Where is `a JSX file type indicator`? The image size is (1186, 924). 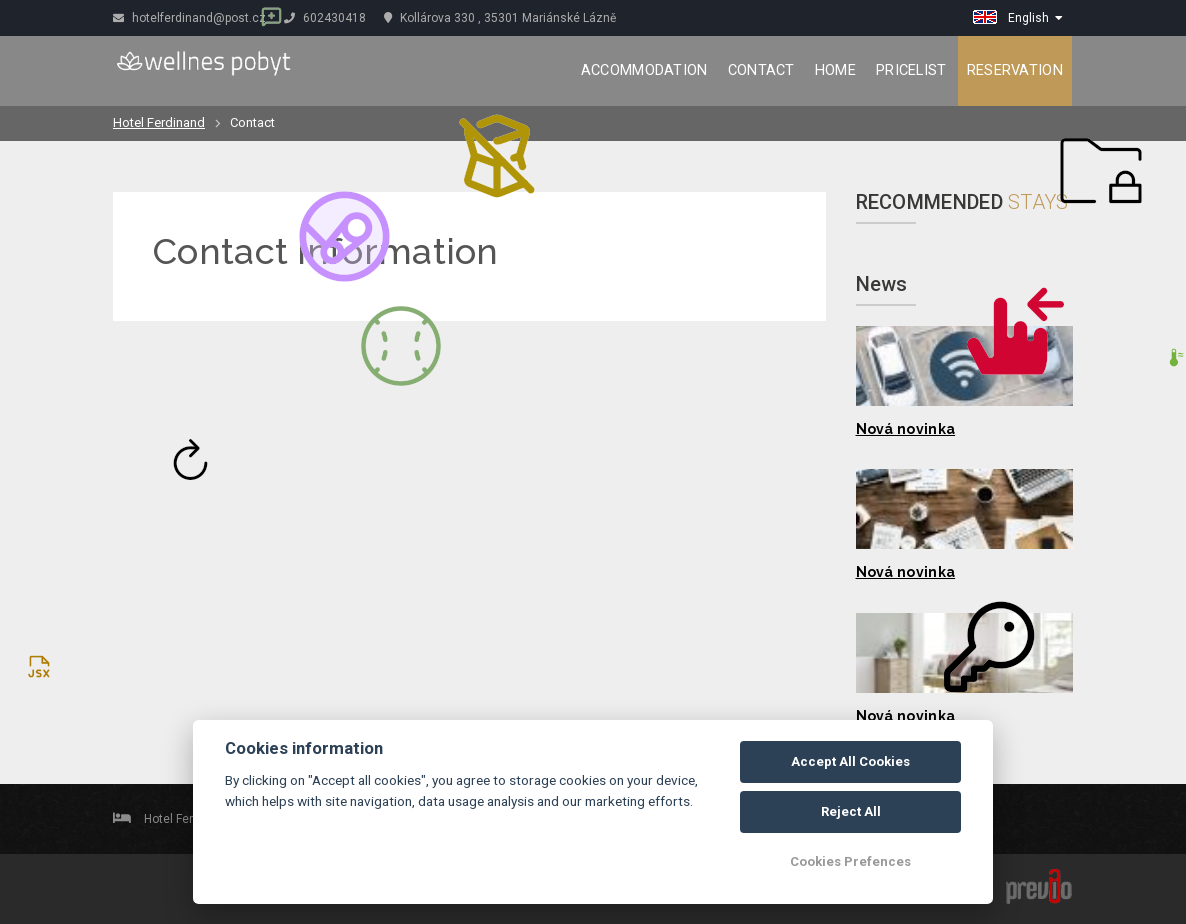
a JSX file type indicator is located at coordinates (39, 667).